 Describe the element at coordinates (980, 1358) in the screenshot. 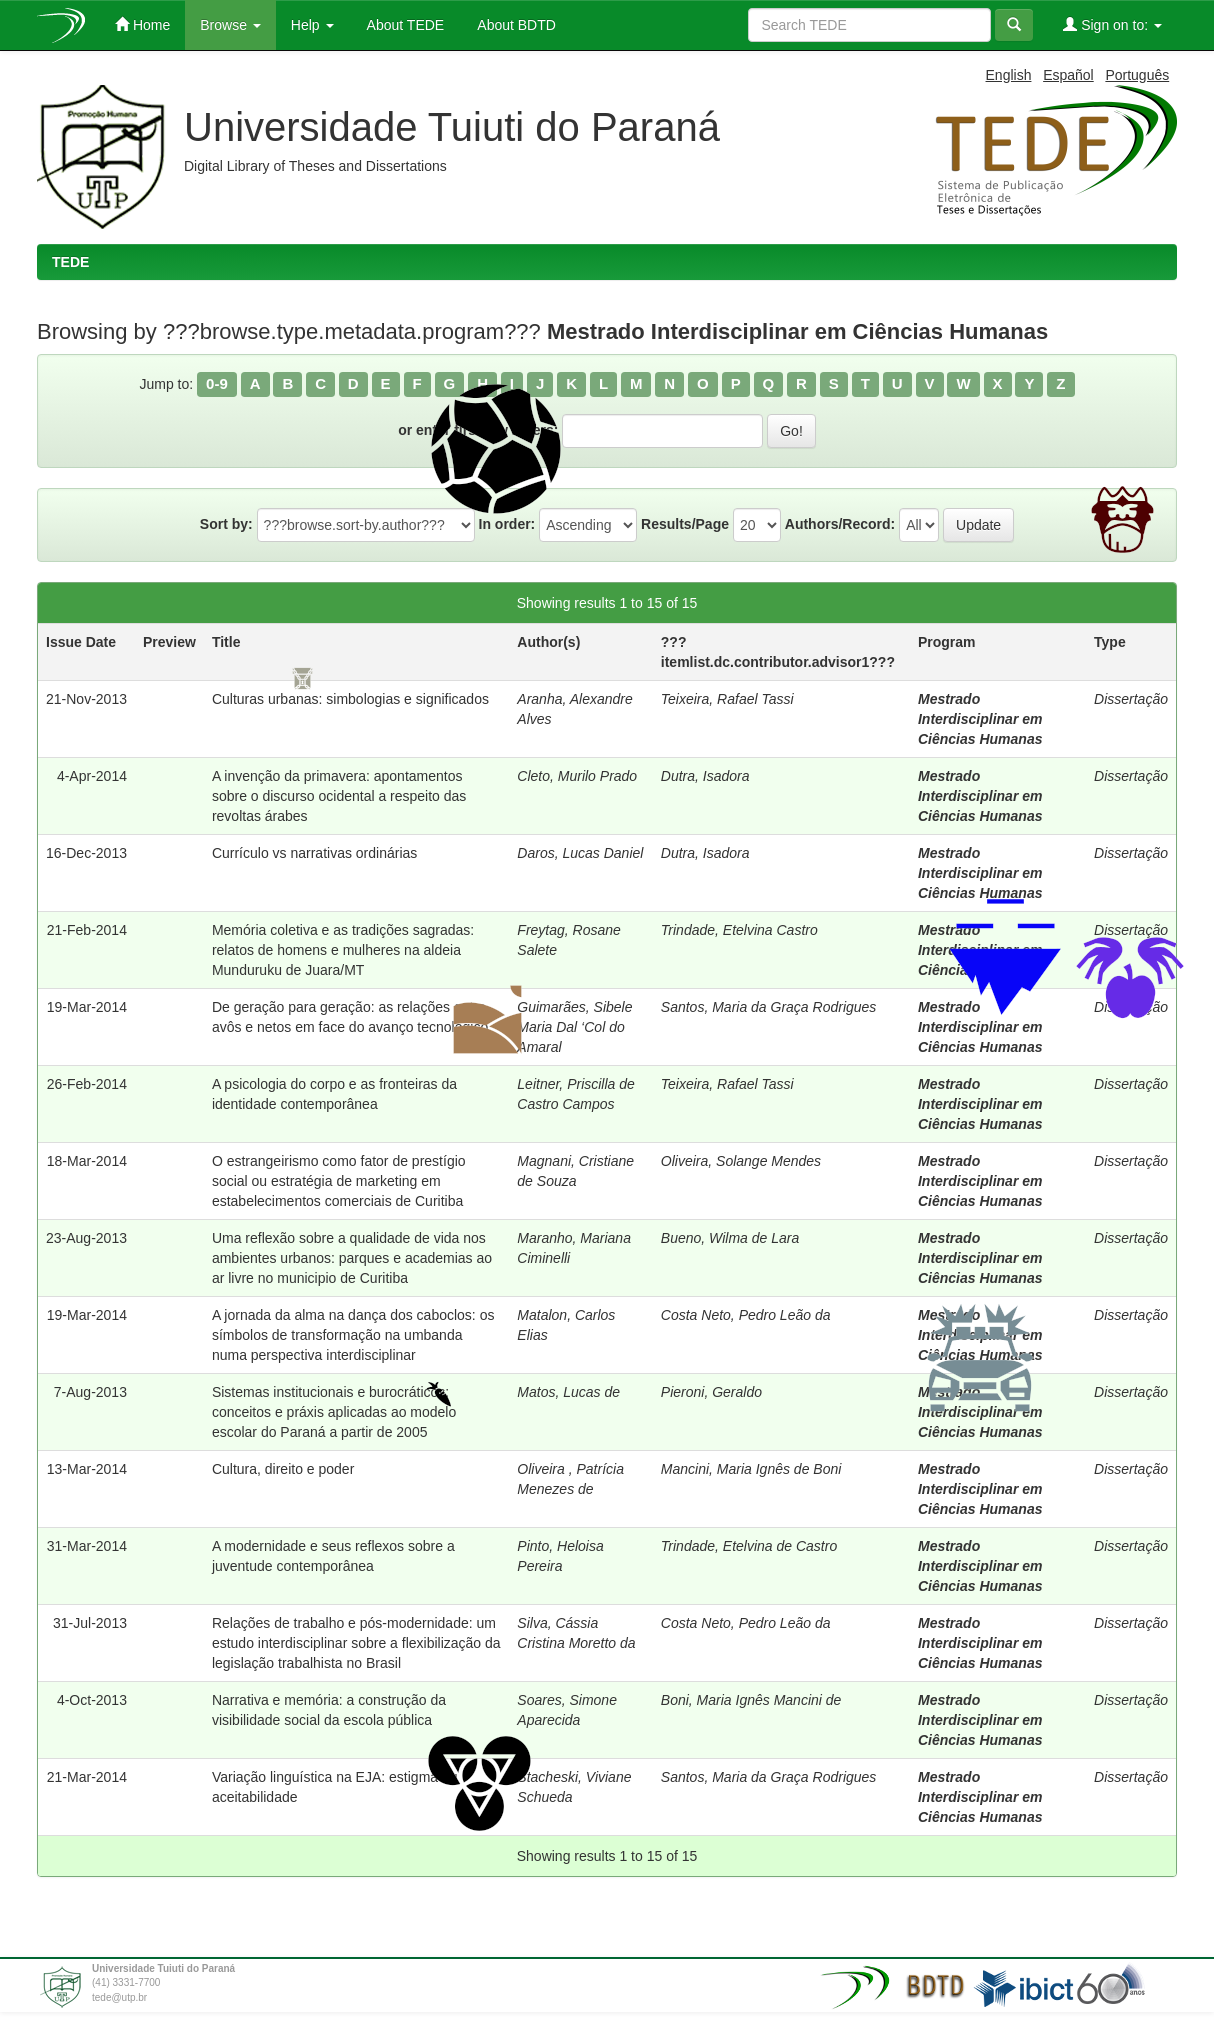

I see `indicates police or emergency services in a game` at that location.